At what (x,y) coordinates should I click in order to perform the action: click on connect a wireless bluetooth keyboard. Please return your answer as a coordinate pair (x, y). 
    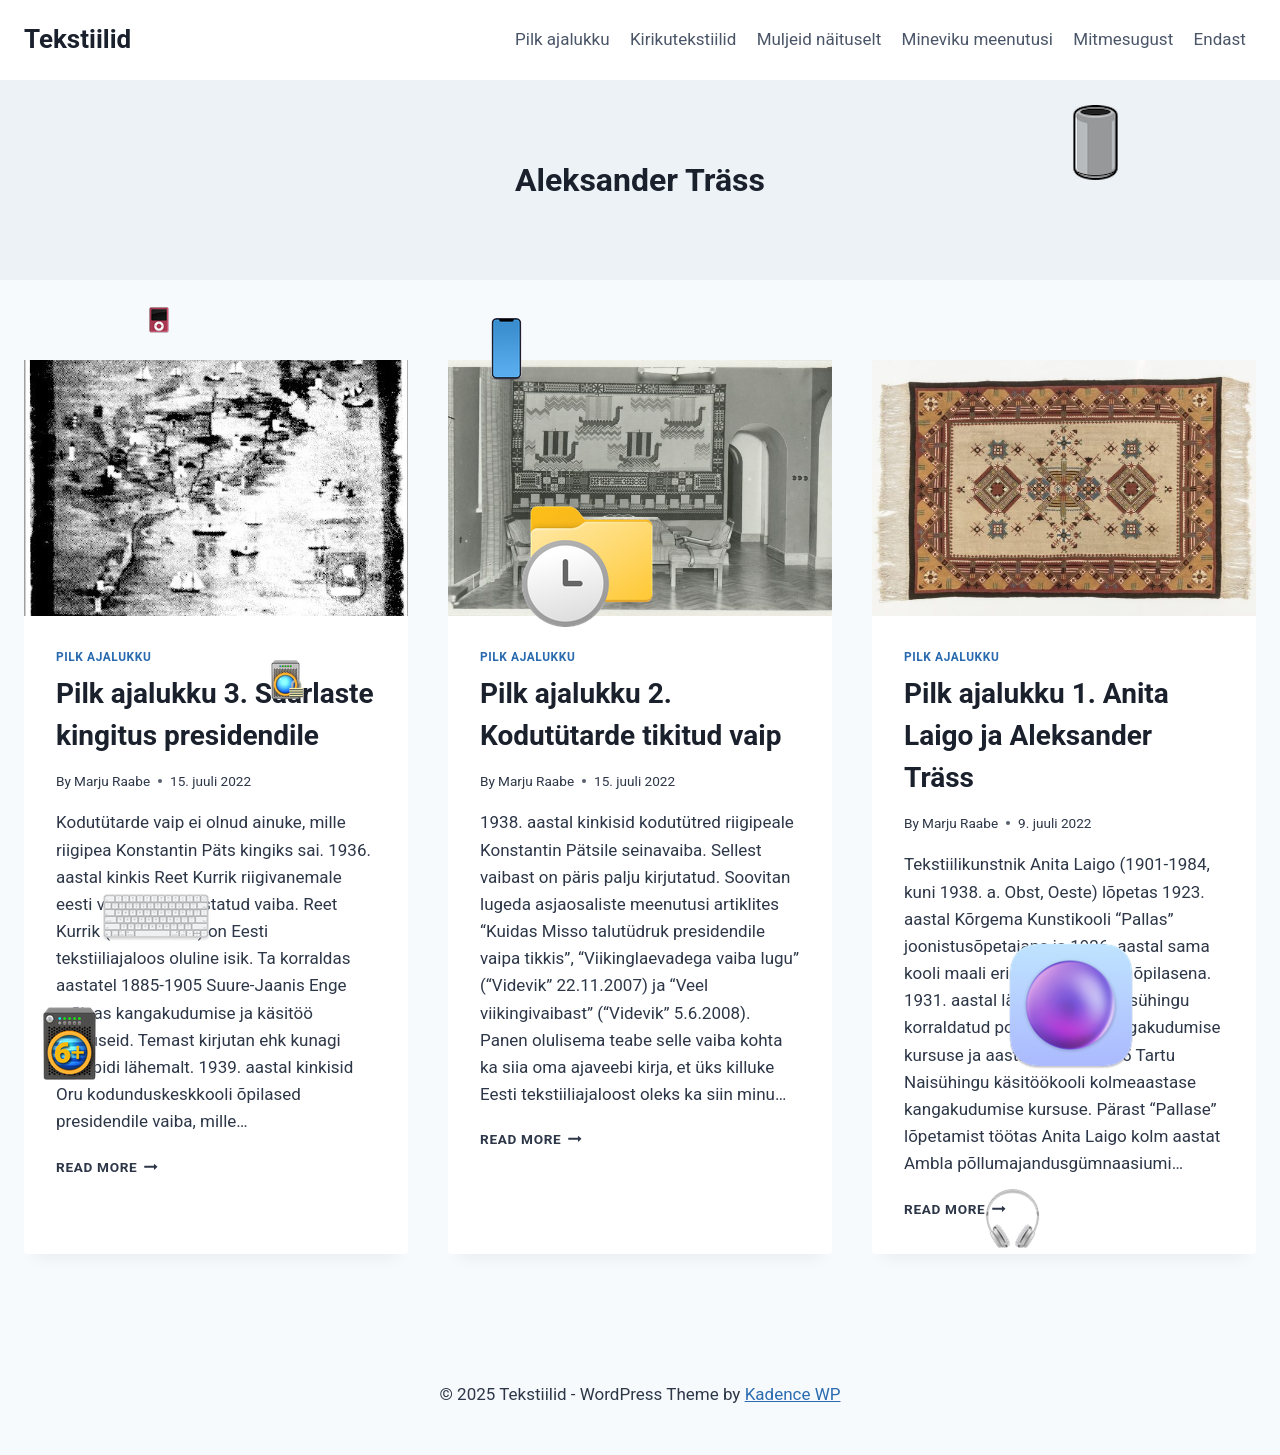
    Looking at the image, I should click on (156, 916).